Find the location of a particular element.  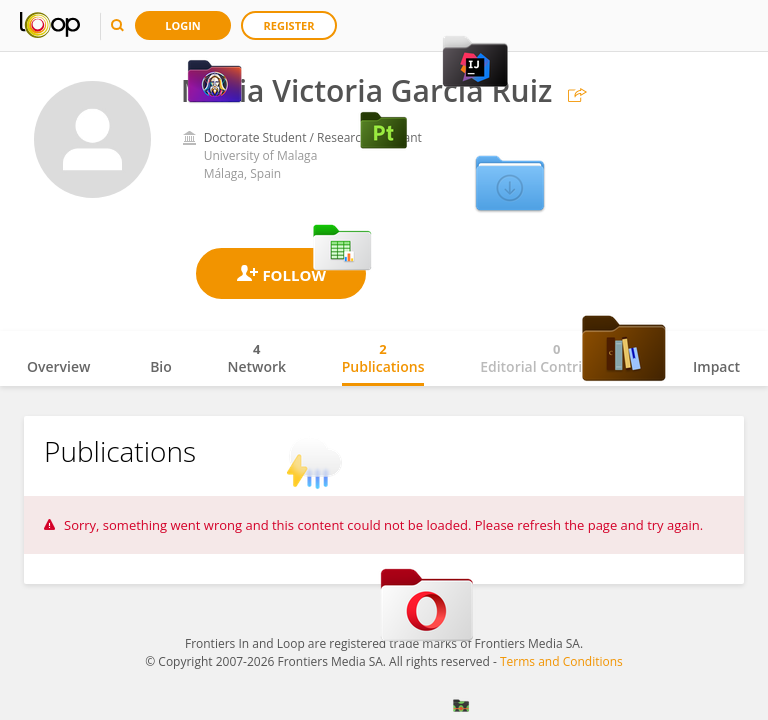

open folder containing IntelliJ IDEA projects is located at coordinates (475, 63).